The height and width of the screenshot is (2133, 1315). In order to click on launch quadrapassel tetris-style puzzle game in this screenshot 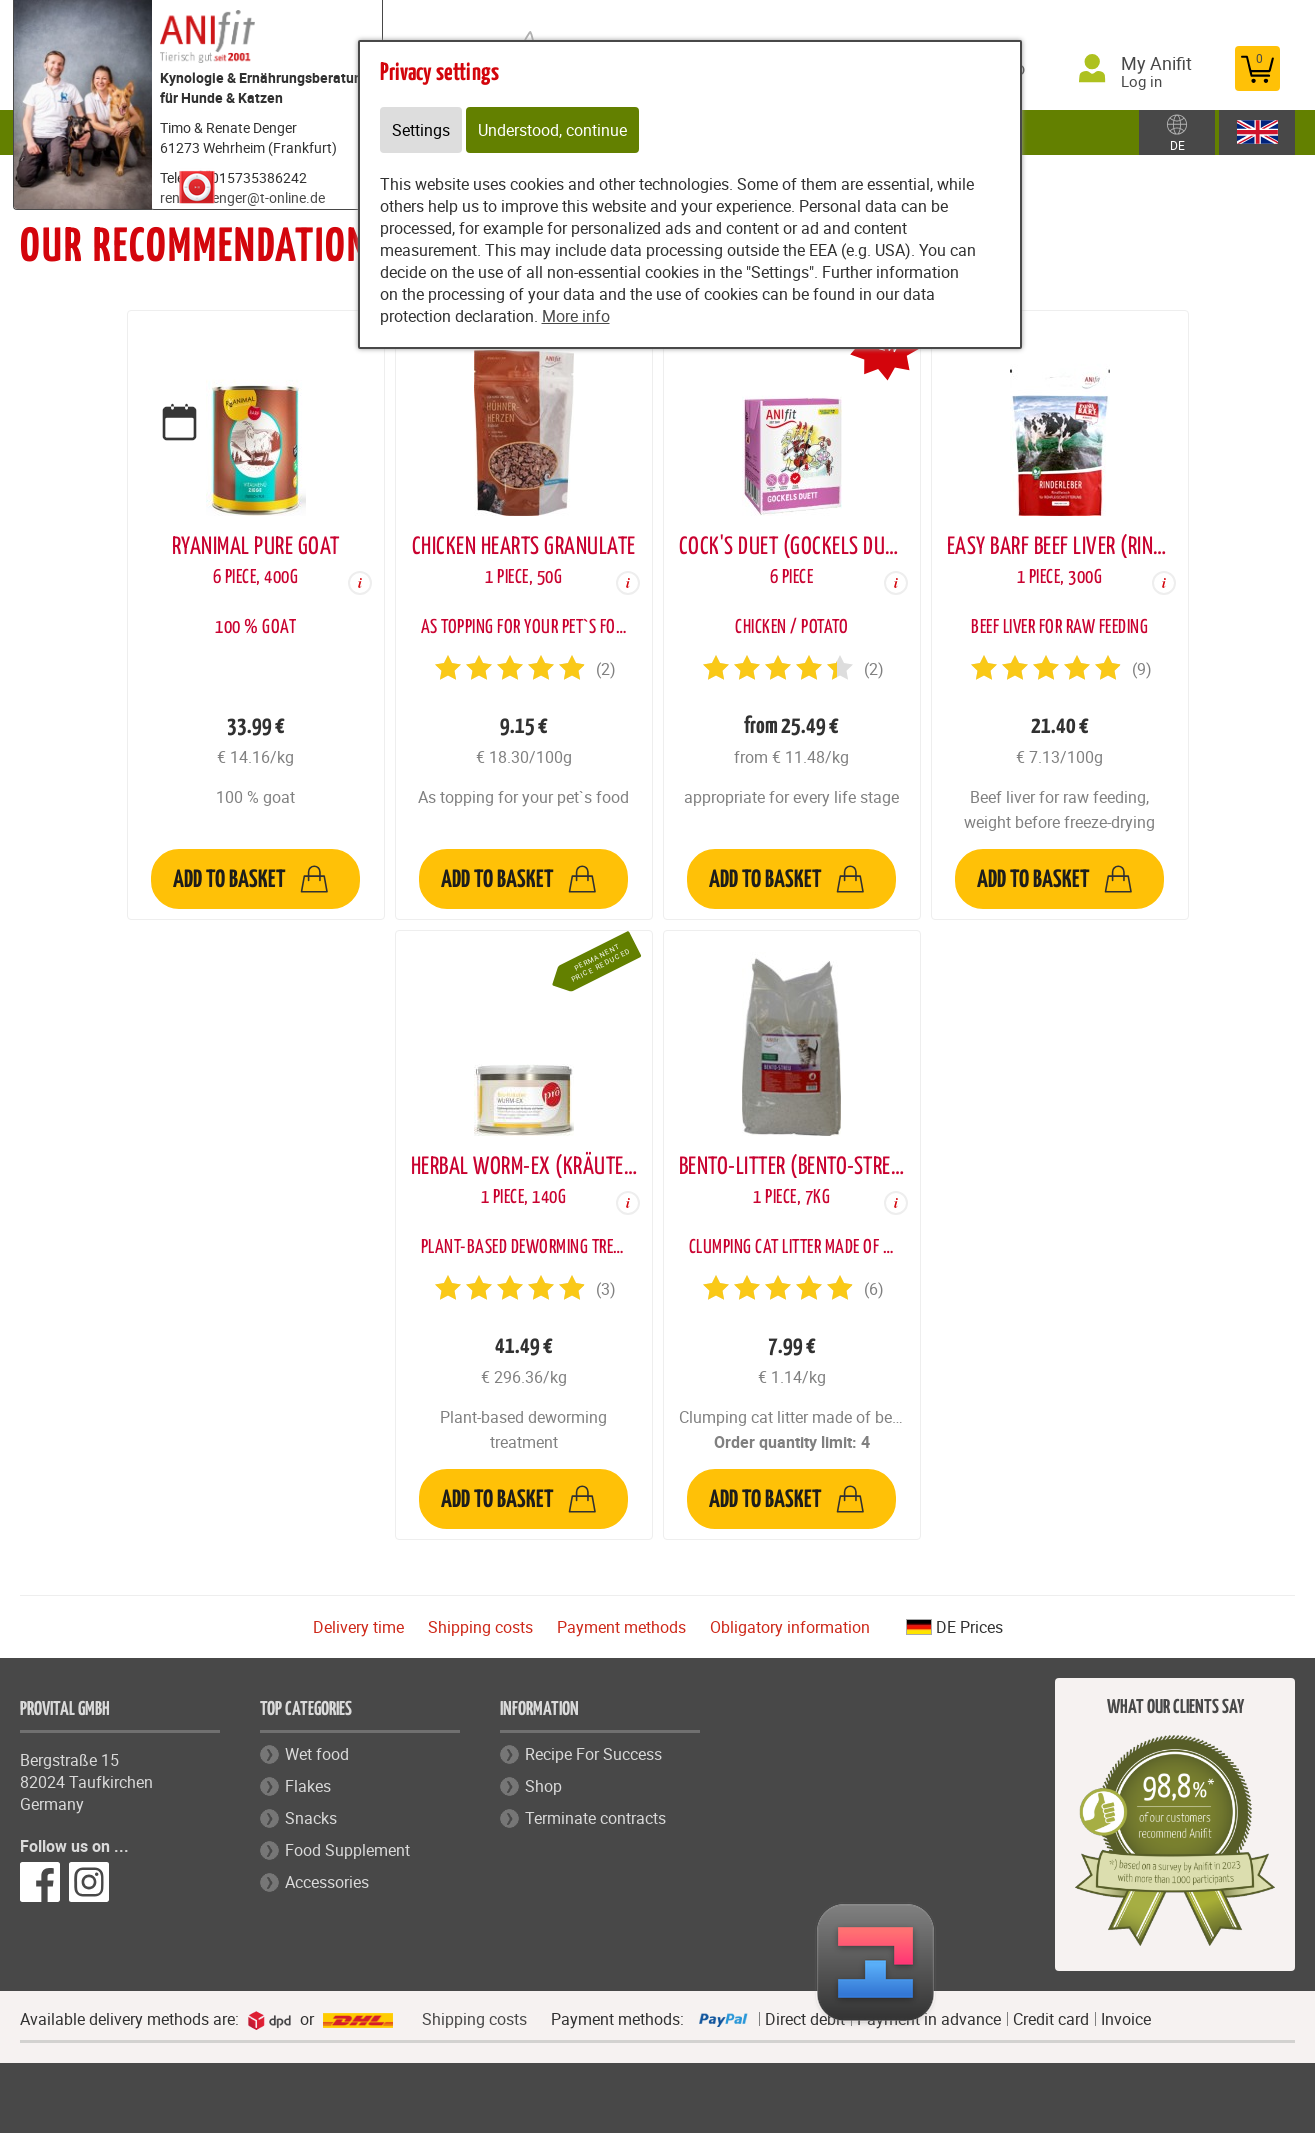, I will do `click(875, 1962)`.